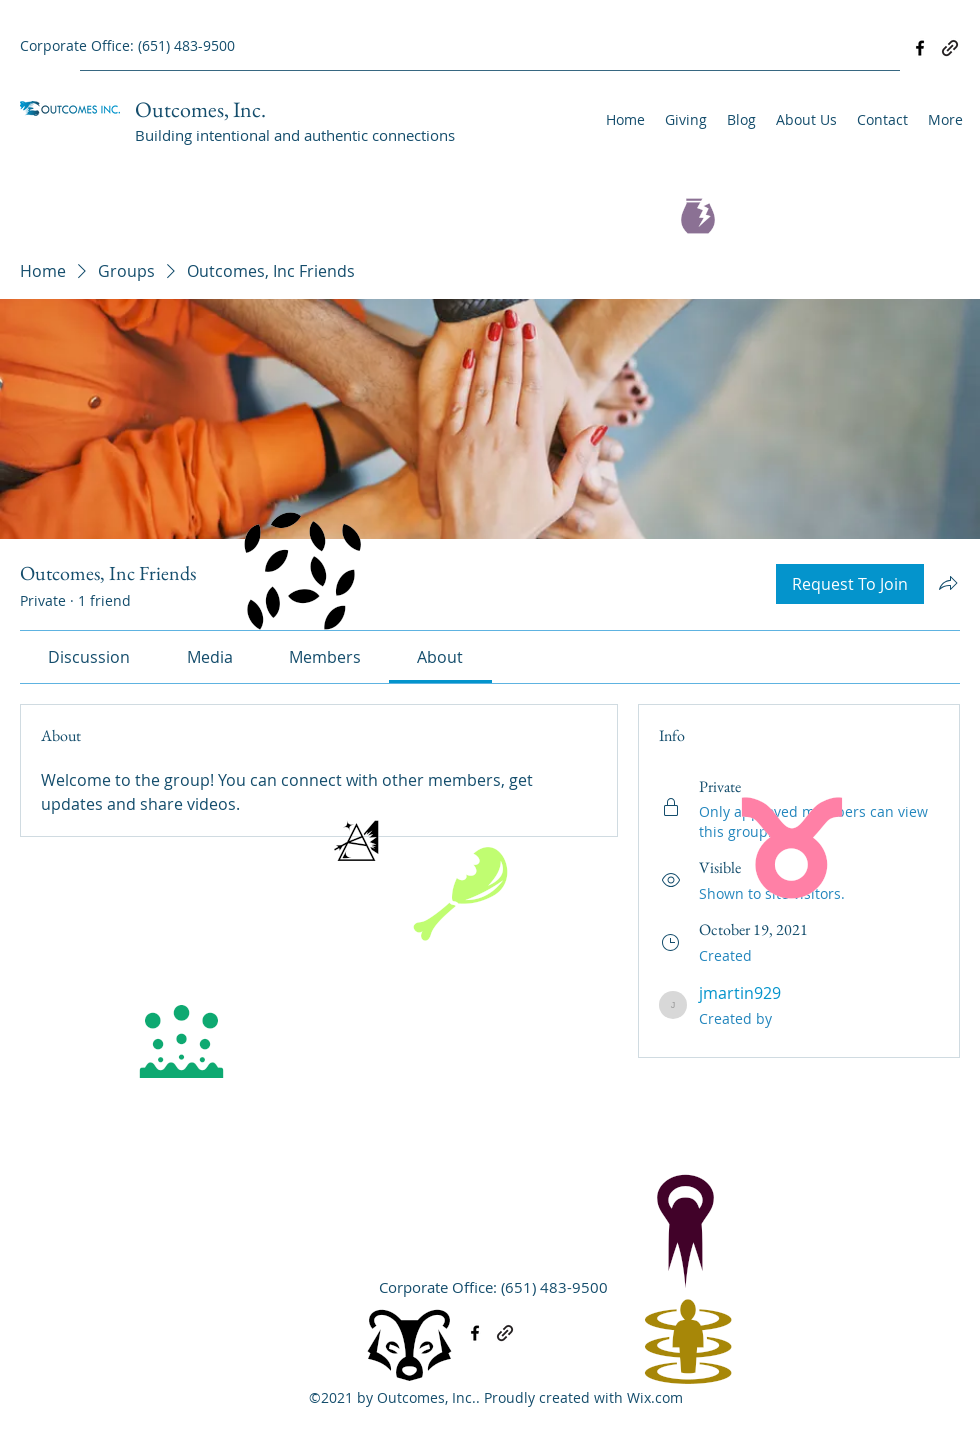 This screenshot has height=1443, width=980. What do you see at coordinates (688, 1343) in the screenshot?
I see `teleport to a new location` at bounding box center [688, 1343].